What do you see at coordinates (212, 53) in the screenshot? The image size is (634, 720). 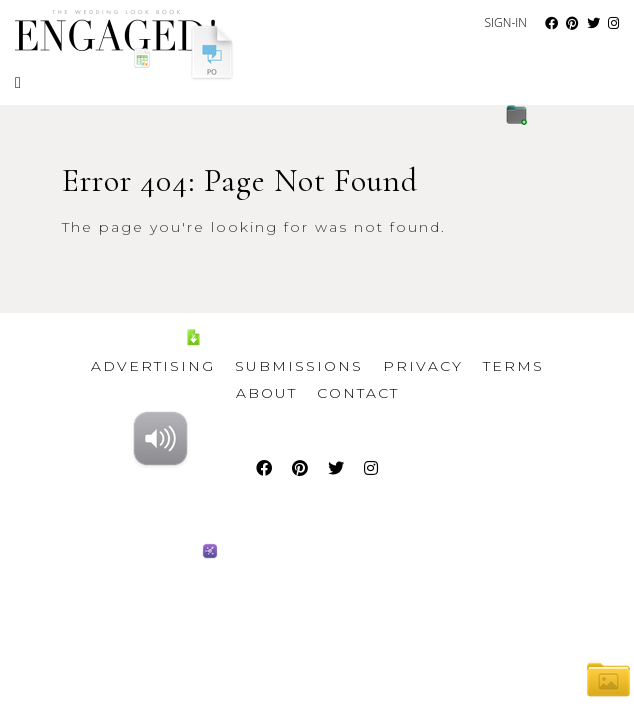 I see `a PO translation file` at bounding box center [212, 53].